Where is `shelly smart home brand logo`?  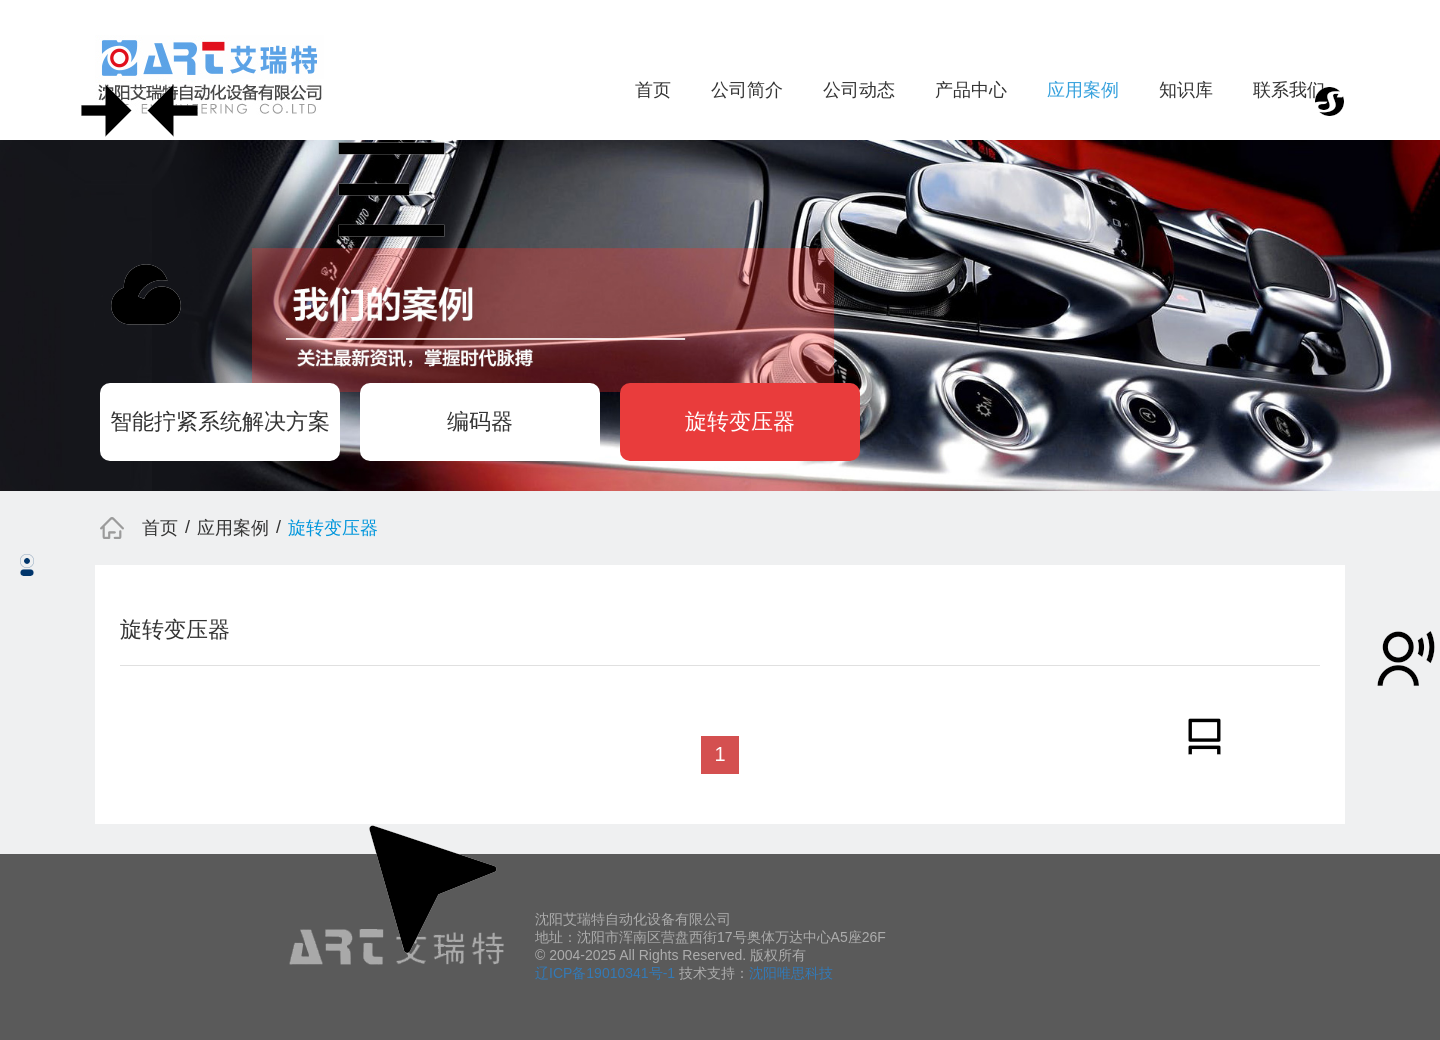
shelly smart home brand logo is located at coordinates (1329, 101).